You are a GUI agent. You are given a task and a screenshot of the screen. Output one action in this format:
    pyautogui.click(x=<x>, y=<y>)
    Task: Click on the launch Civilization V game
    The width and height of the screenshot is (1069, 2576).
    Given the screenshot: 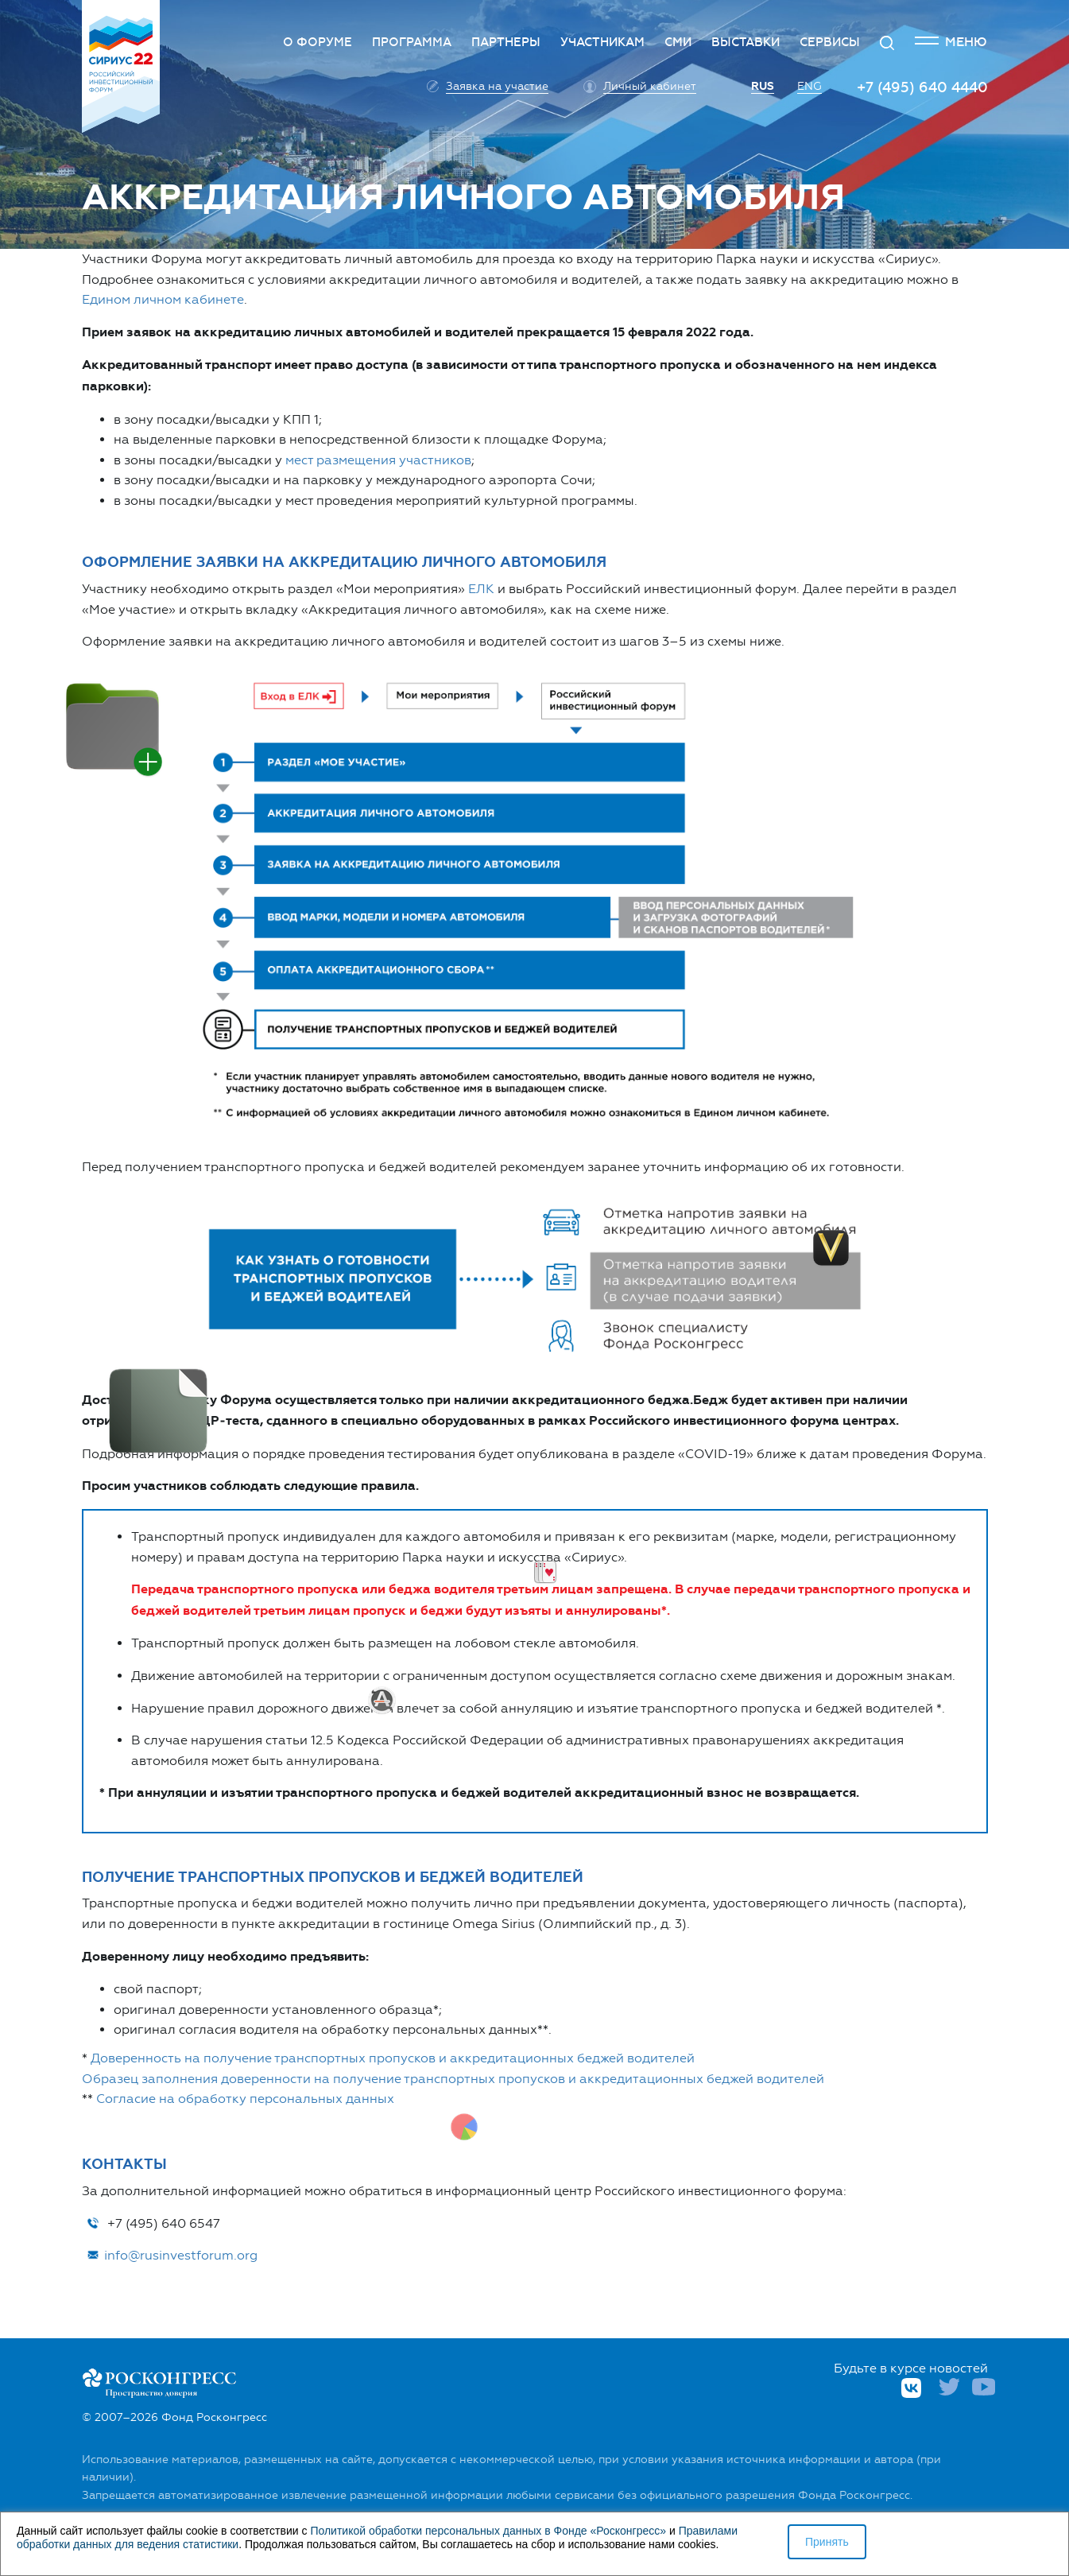 What is the action you would take?
    pyautogui.click(x=831, y=1247)
    